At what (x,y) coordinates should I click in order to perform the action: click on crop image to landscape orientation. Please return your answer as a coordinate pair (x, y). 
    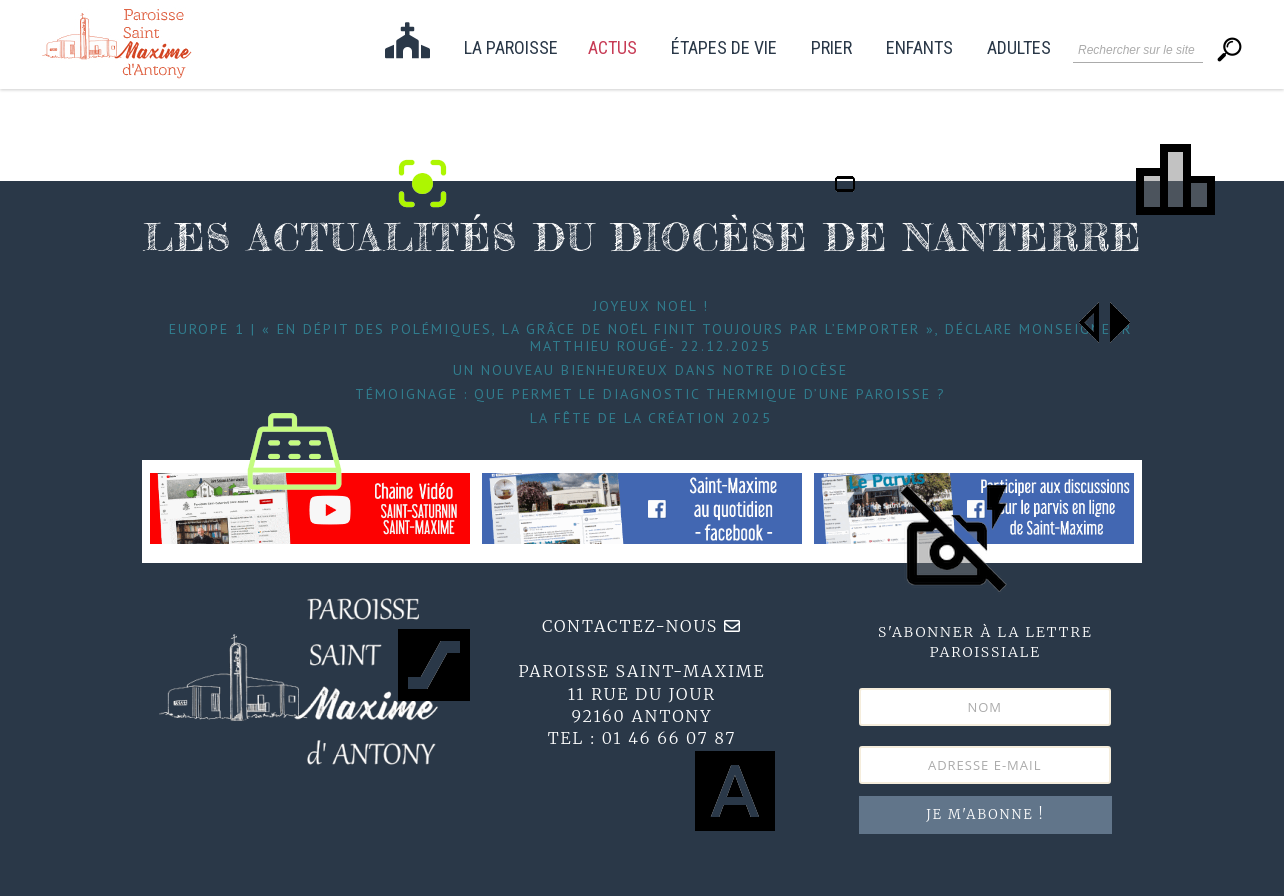
    Looking at the image, I should click on (845, 184).